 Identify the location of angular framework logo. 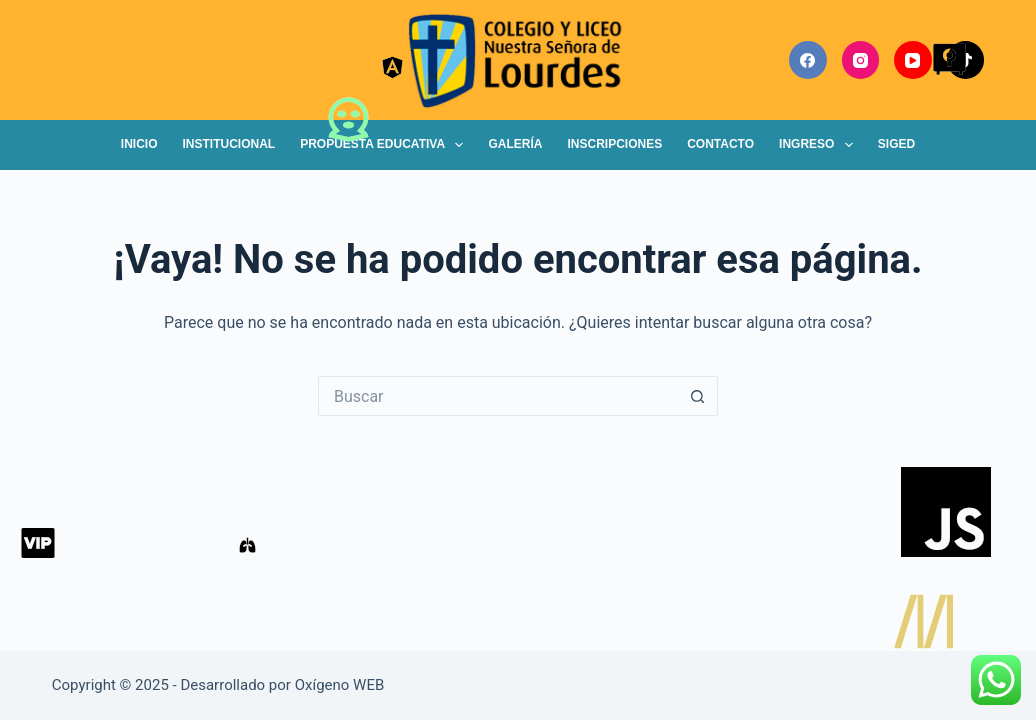
(392, 67).